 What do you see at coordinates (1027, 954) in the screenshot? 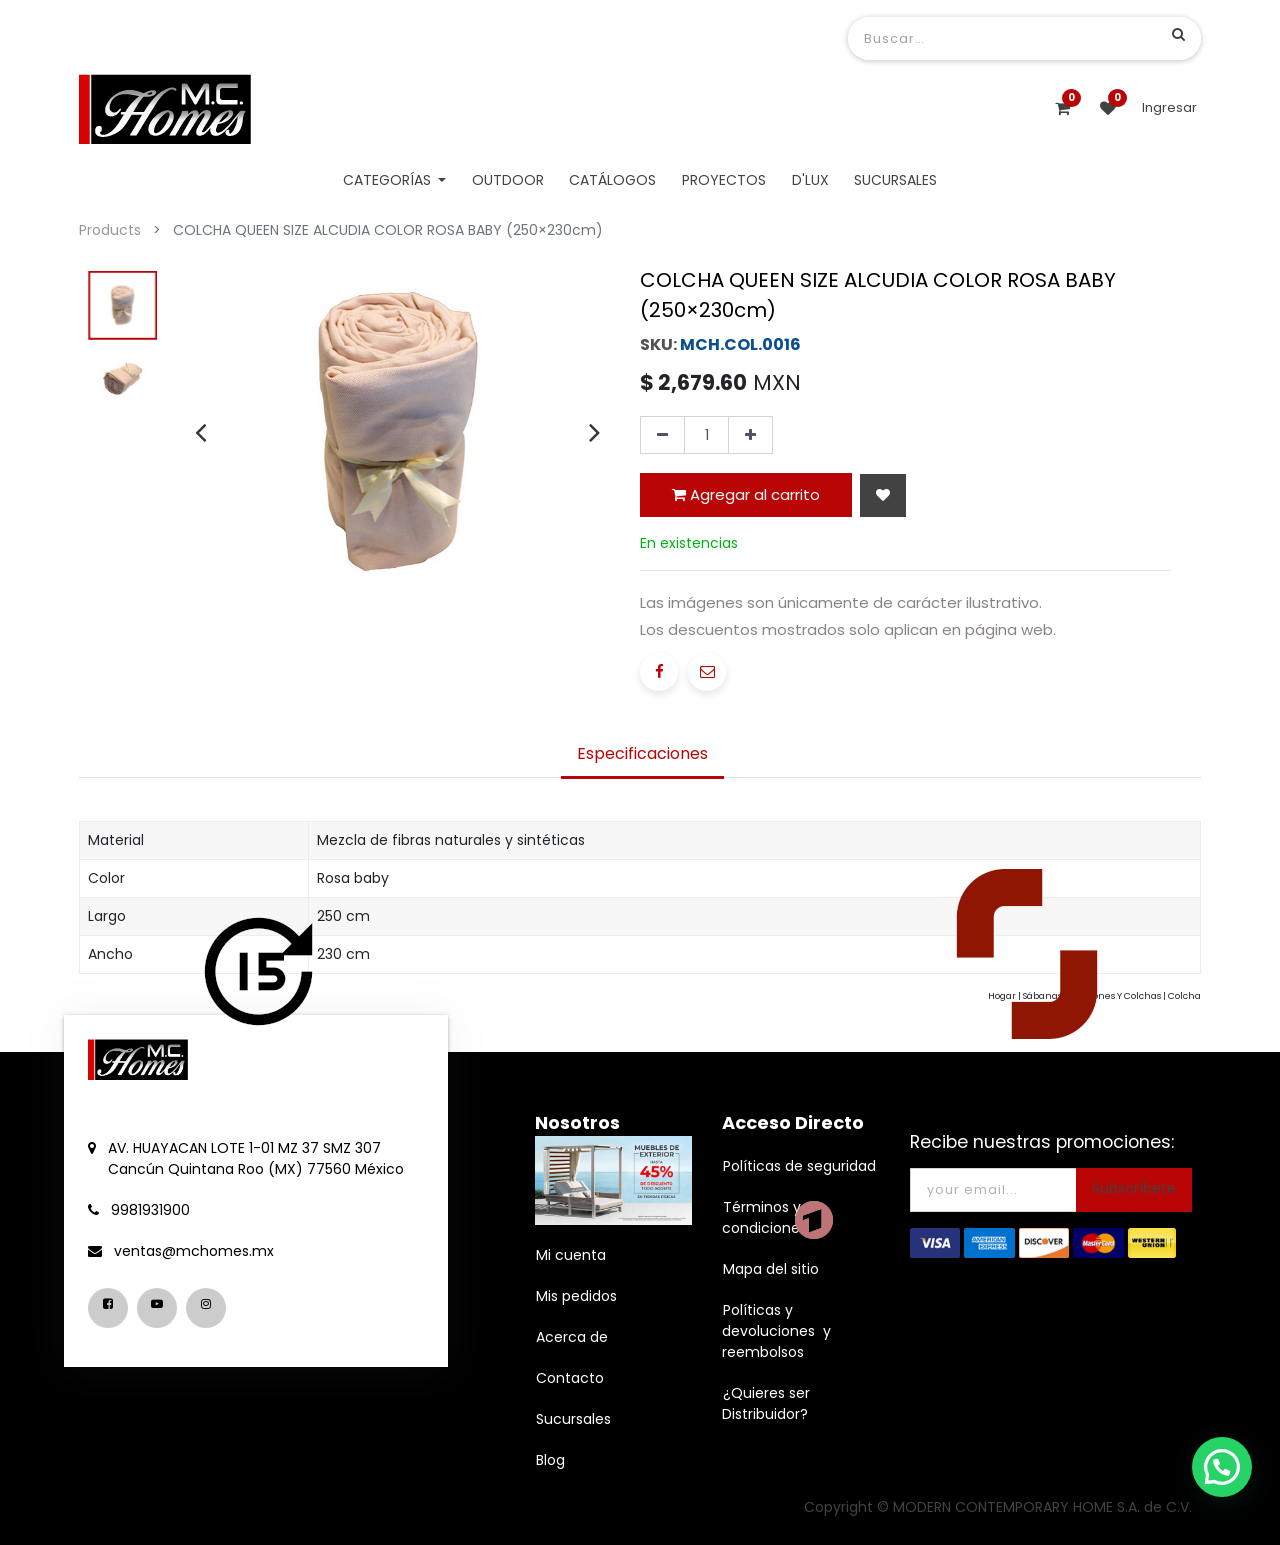
I see `shutterstock logo` at bounding box center [1027, 954].